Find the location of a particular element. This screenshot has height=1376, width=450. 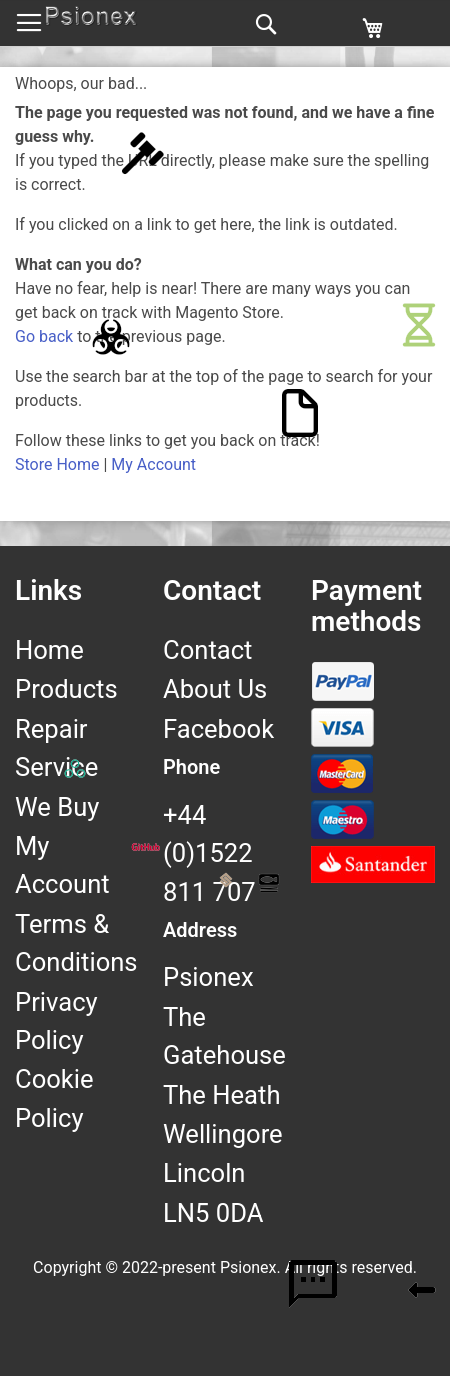

browse restaurant meal options is located at coordinates (269, 883).